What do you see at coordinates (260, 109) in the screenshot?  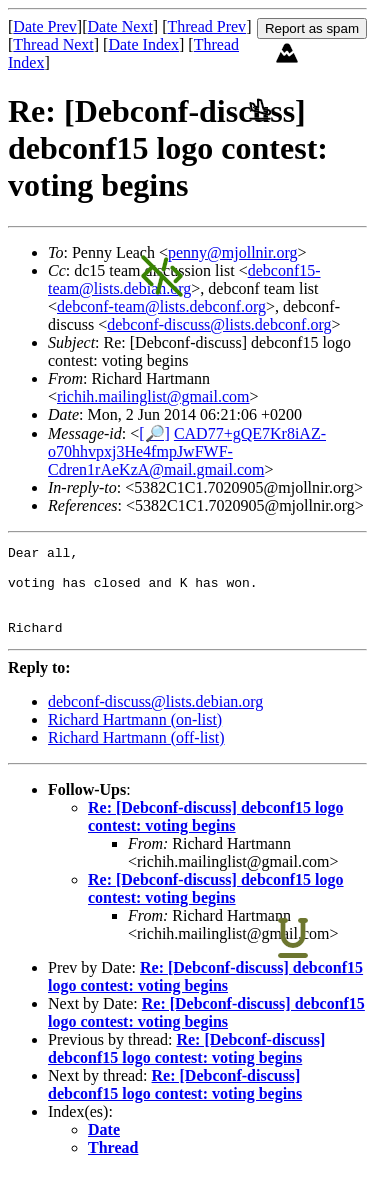 I see `view flight arrival information` at bounding box center [260, 109].